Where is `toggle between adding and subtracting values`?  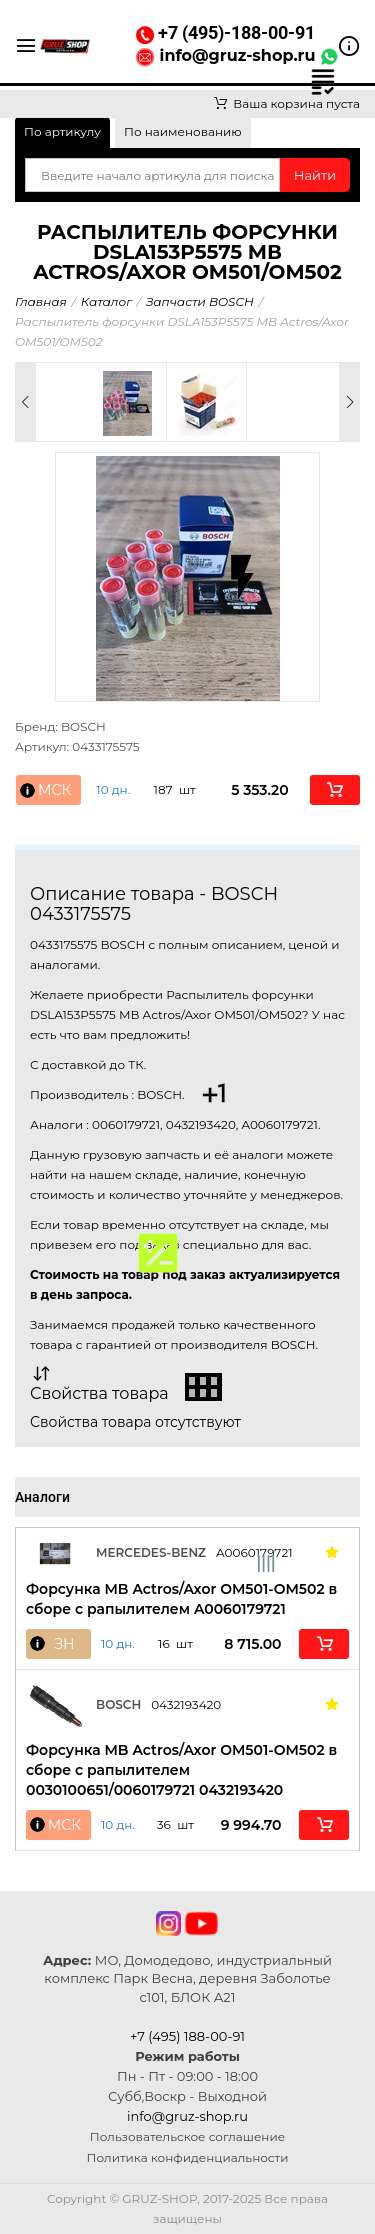
toggle between adding and subtracting values is located at coordinates (158, 1253).